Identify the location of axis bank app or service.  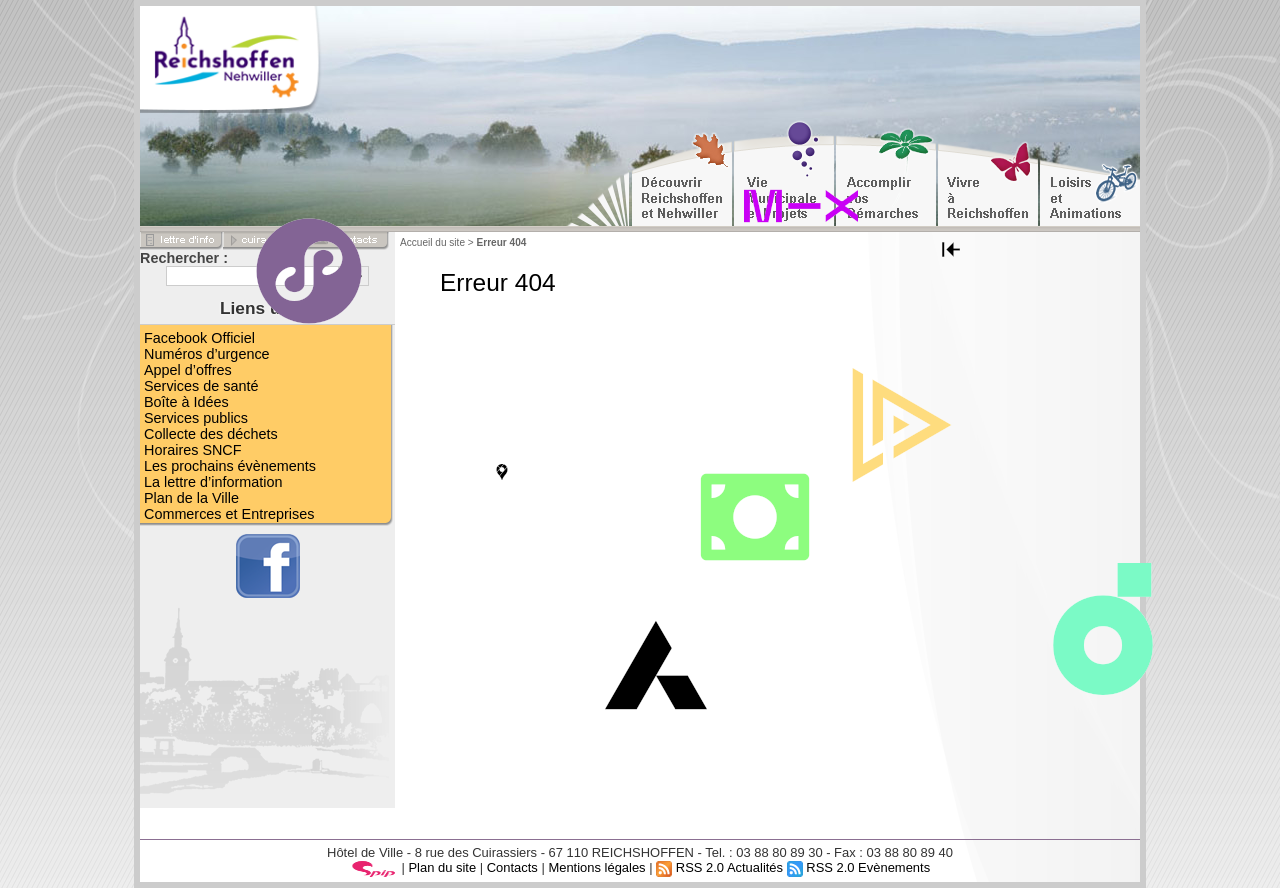
(656, 665).